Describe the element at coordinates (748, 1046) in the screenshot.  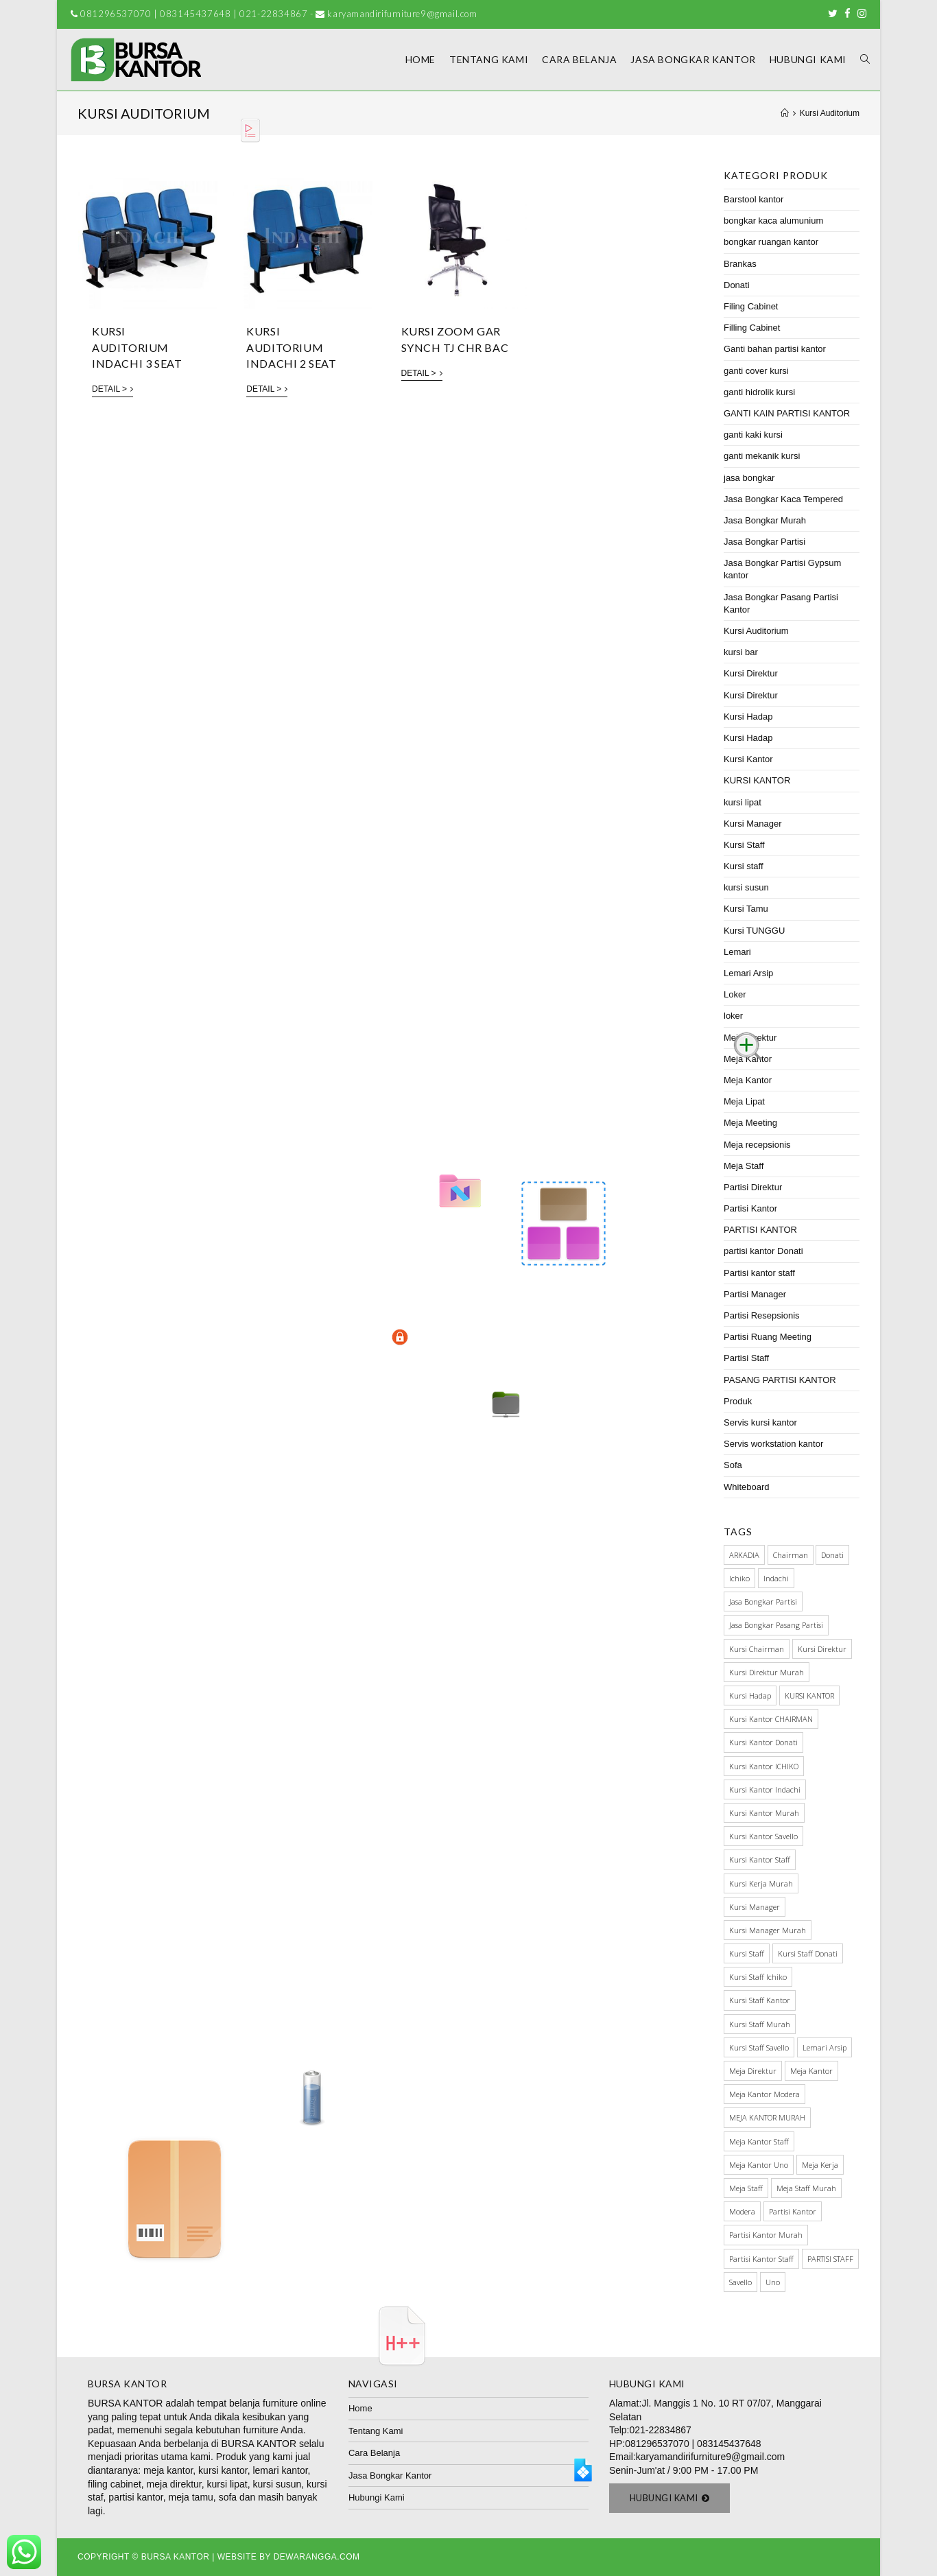
I see `zoom in on the current view` at that location.